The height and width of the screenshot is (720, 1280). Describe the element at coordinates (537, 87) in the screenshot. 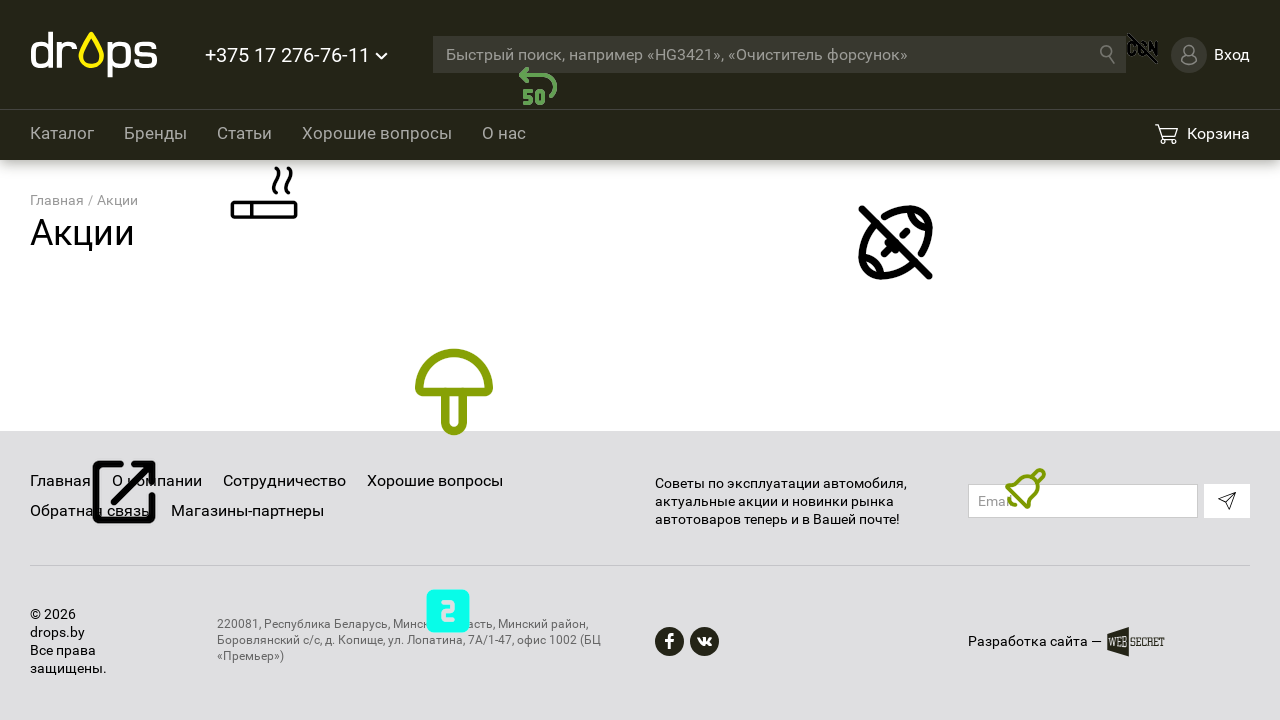

I see `rewind 50 seconds backward` at that location.